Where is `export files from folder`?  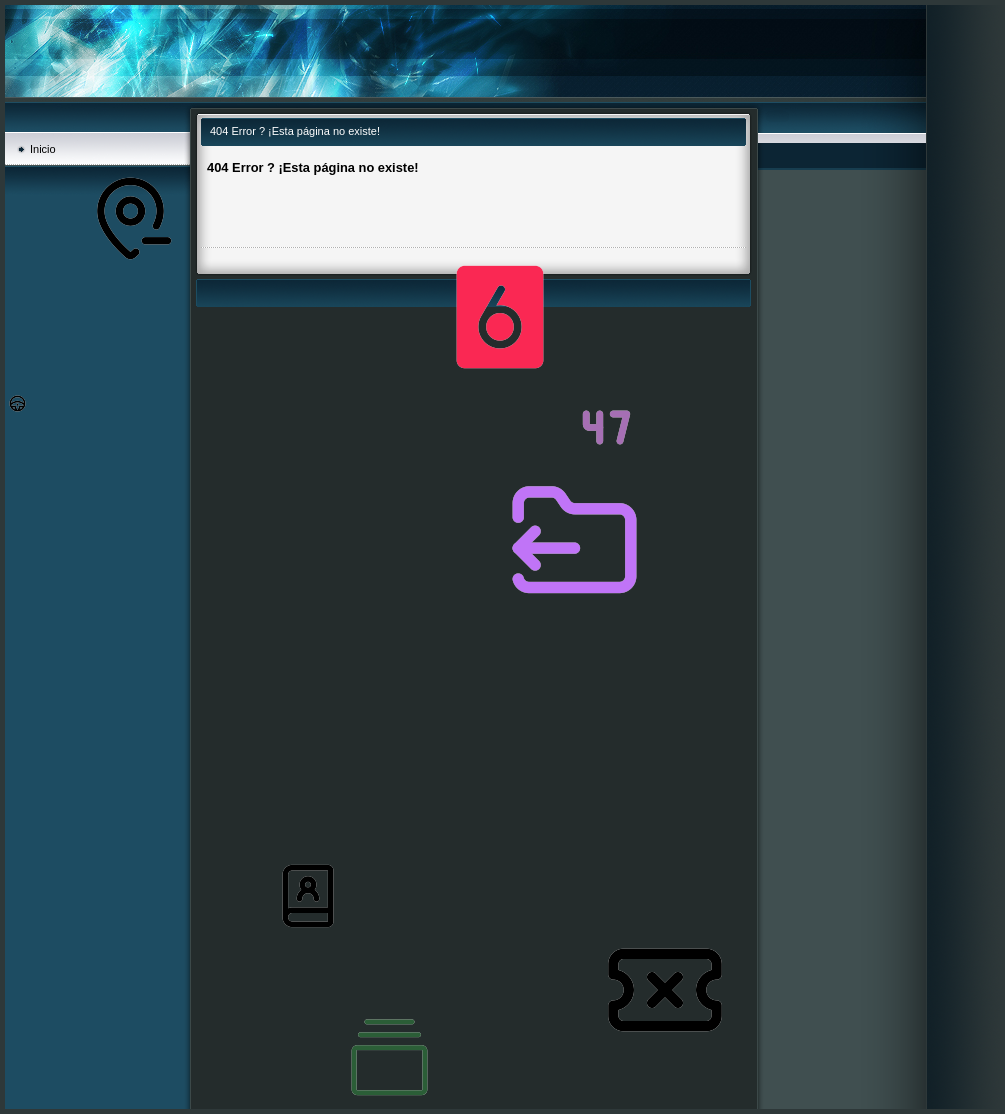 export files from folder is located at coordinates (574, 542).